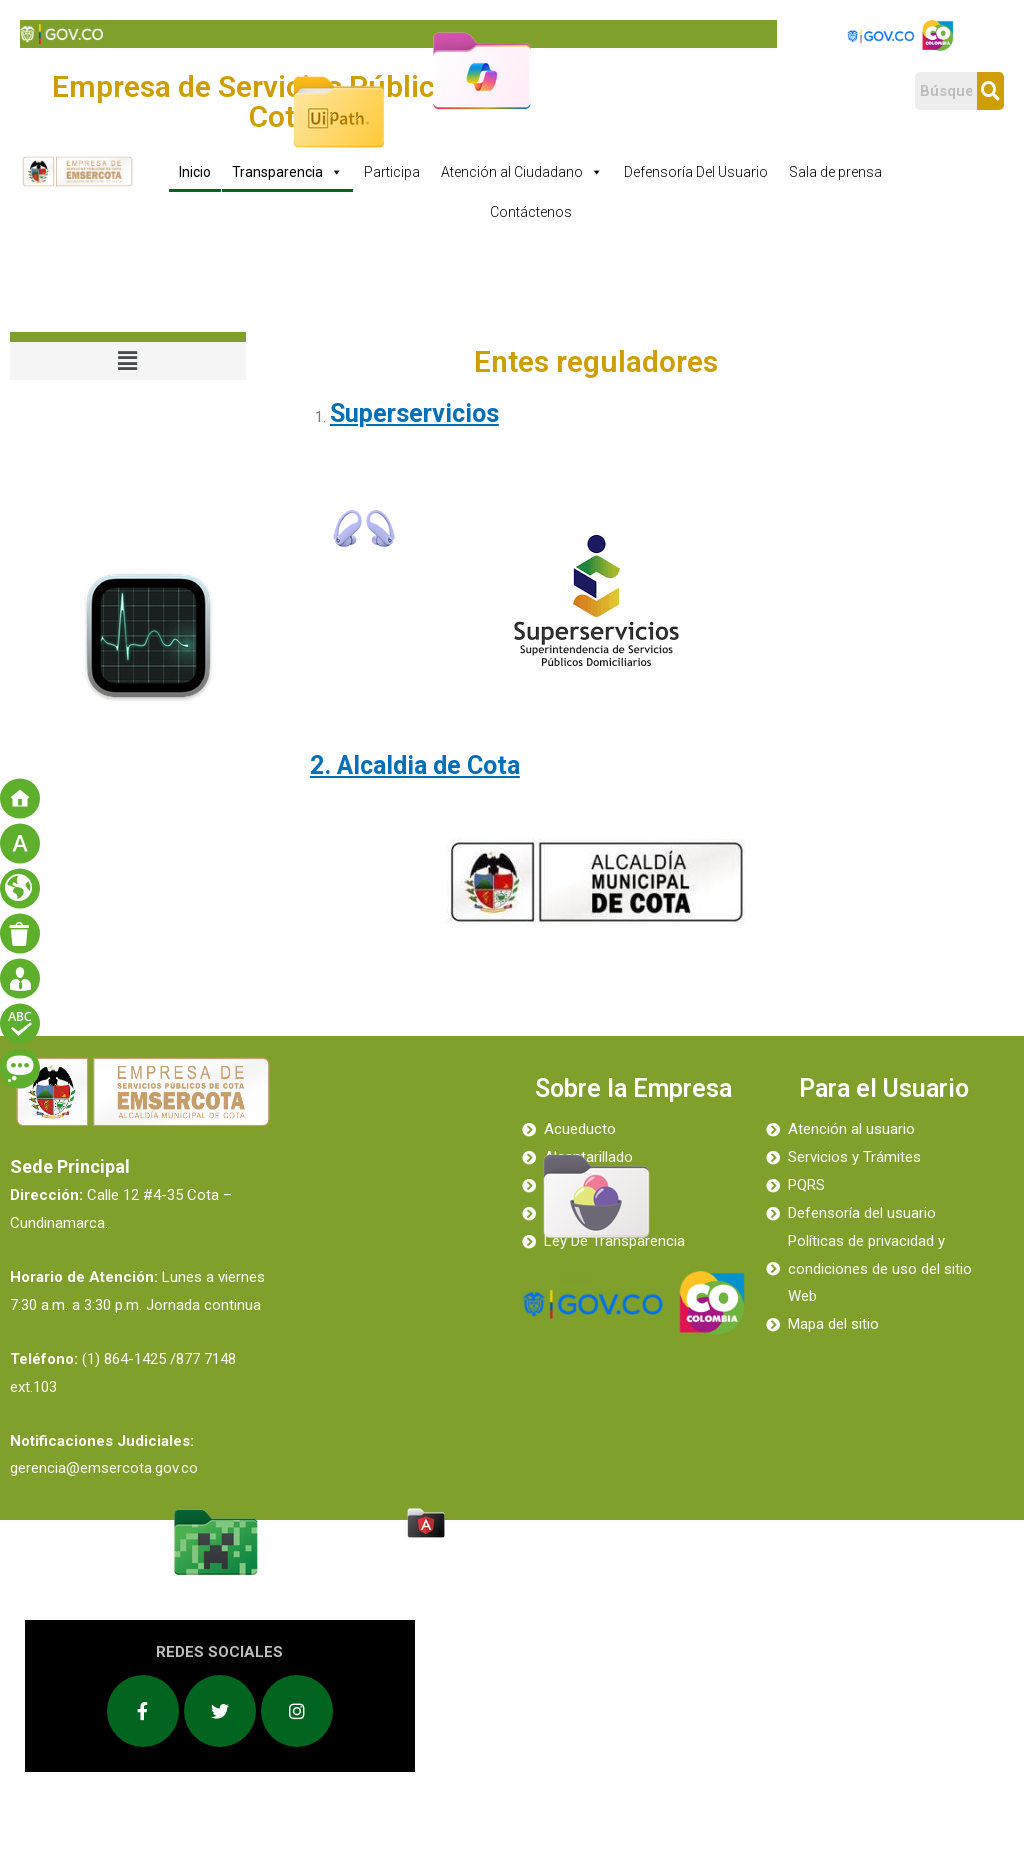 The width and height of the screenshot is (1024, 1872). Describe the element at coordinates (426, 1524) in the screenshot. I see `folder containing Angular project files` at that location.